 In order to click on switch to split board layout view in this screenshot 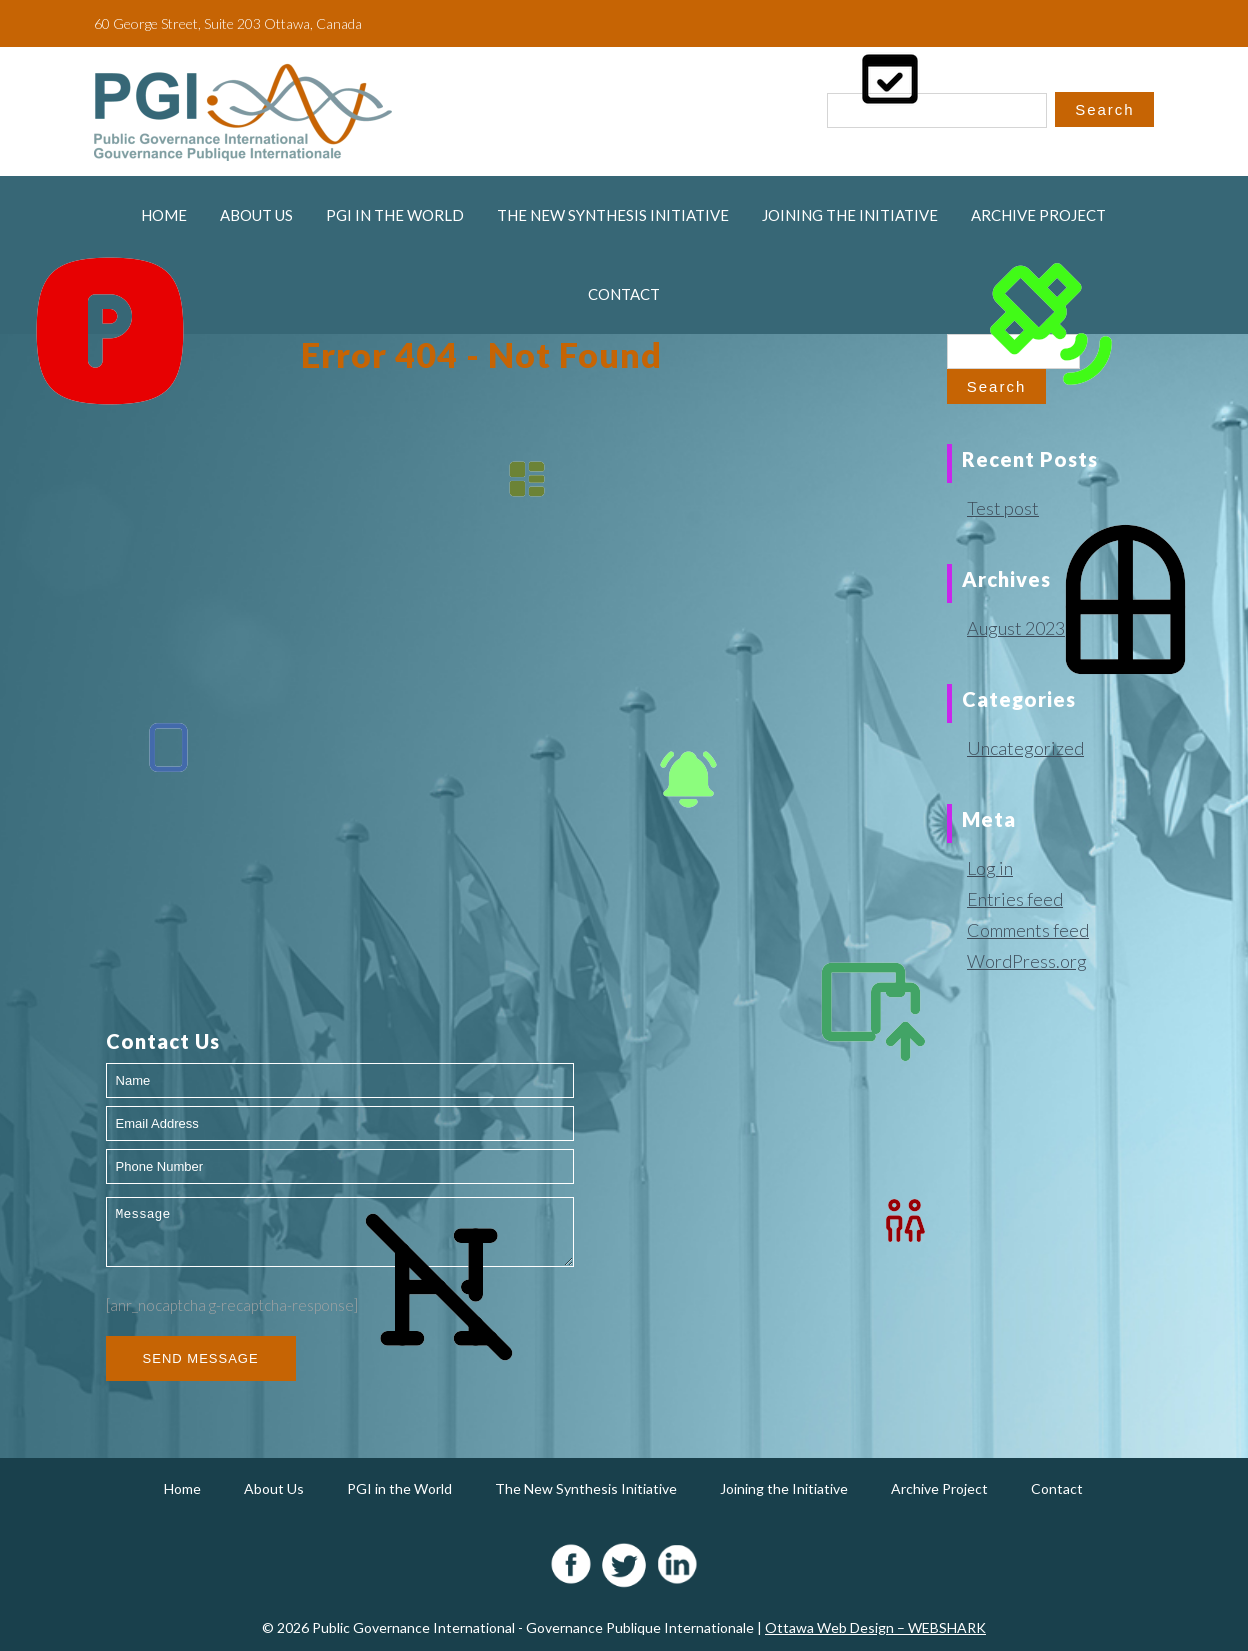, I will do `click(527, 479)`.